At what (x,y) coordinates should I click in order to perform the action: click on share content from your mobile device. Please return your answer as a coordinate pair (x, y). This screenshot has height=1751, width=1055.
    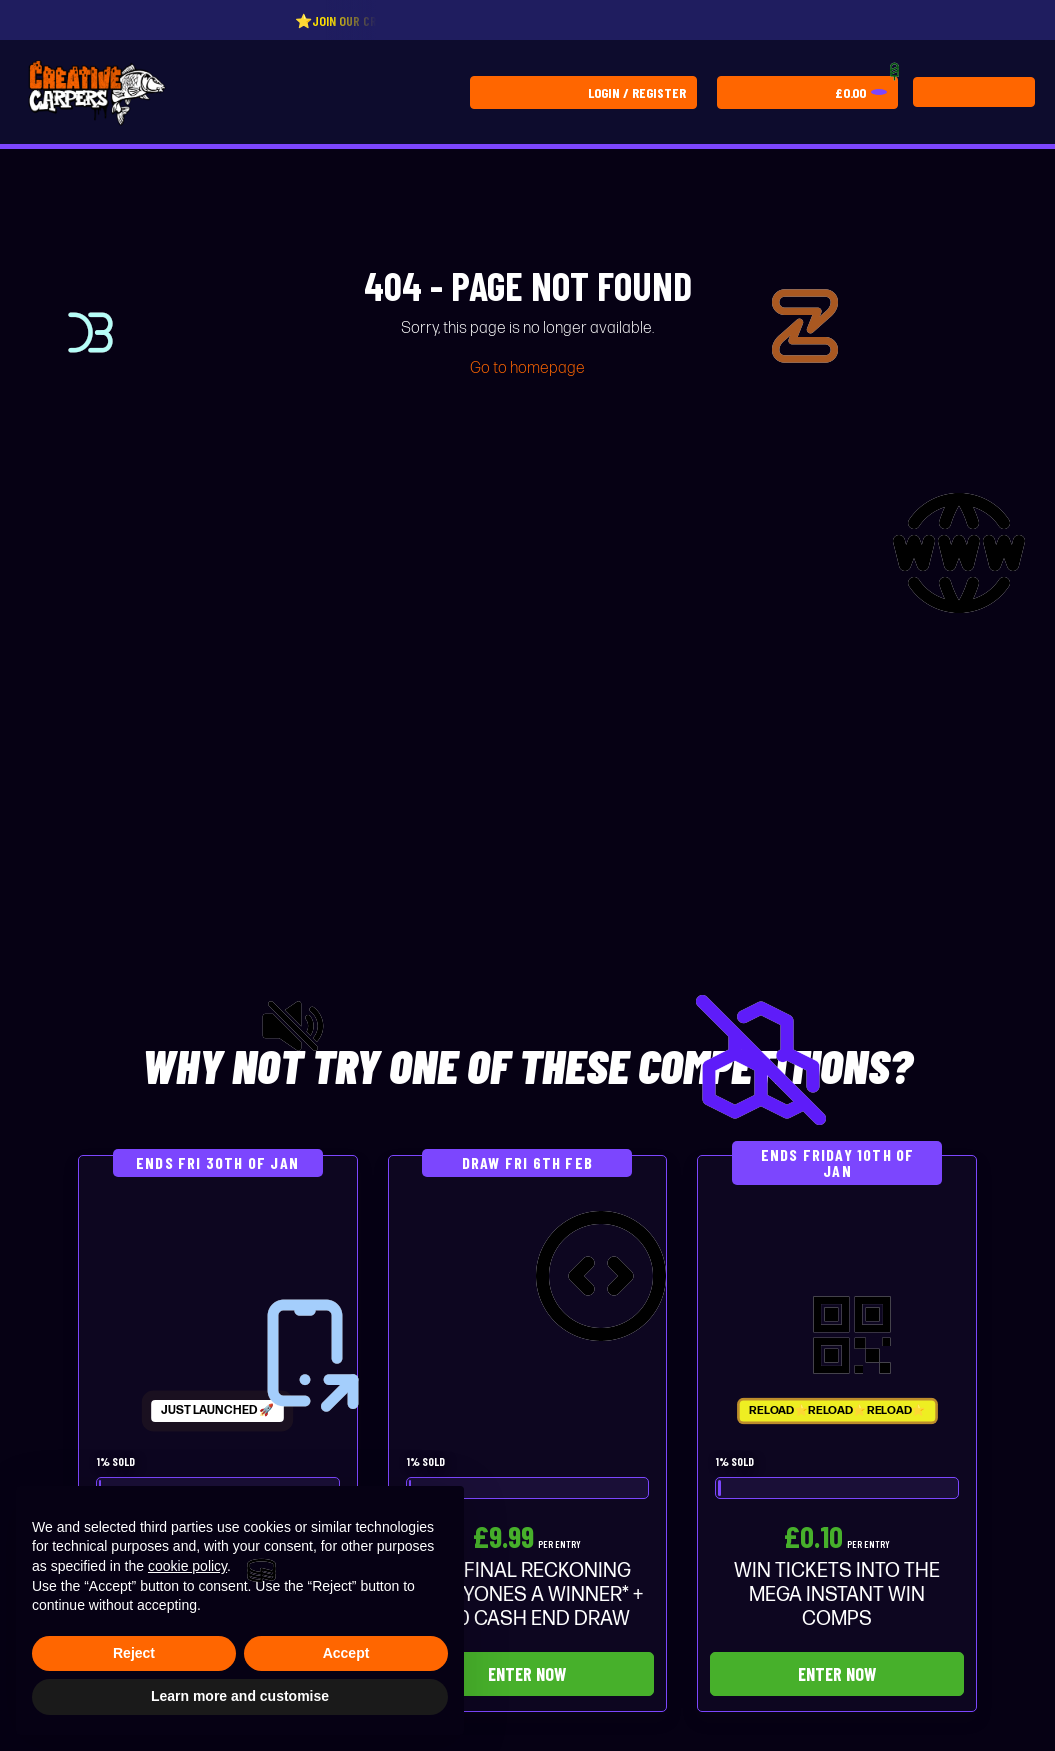
    Looking at the image, I should click on (305, 1353).